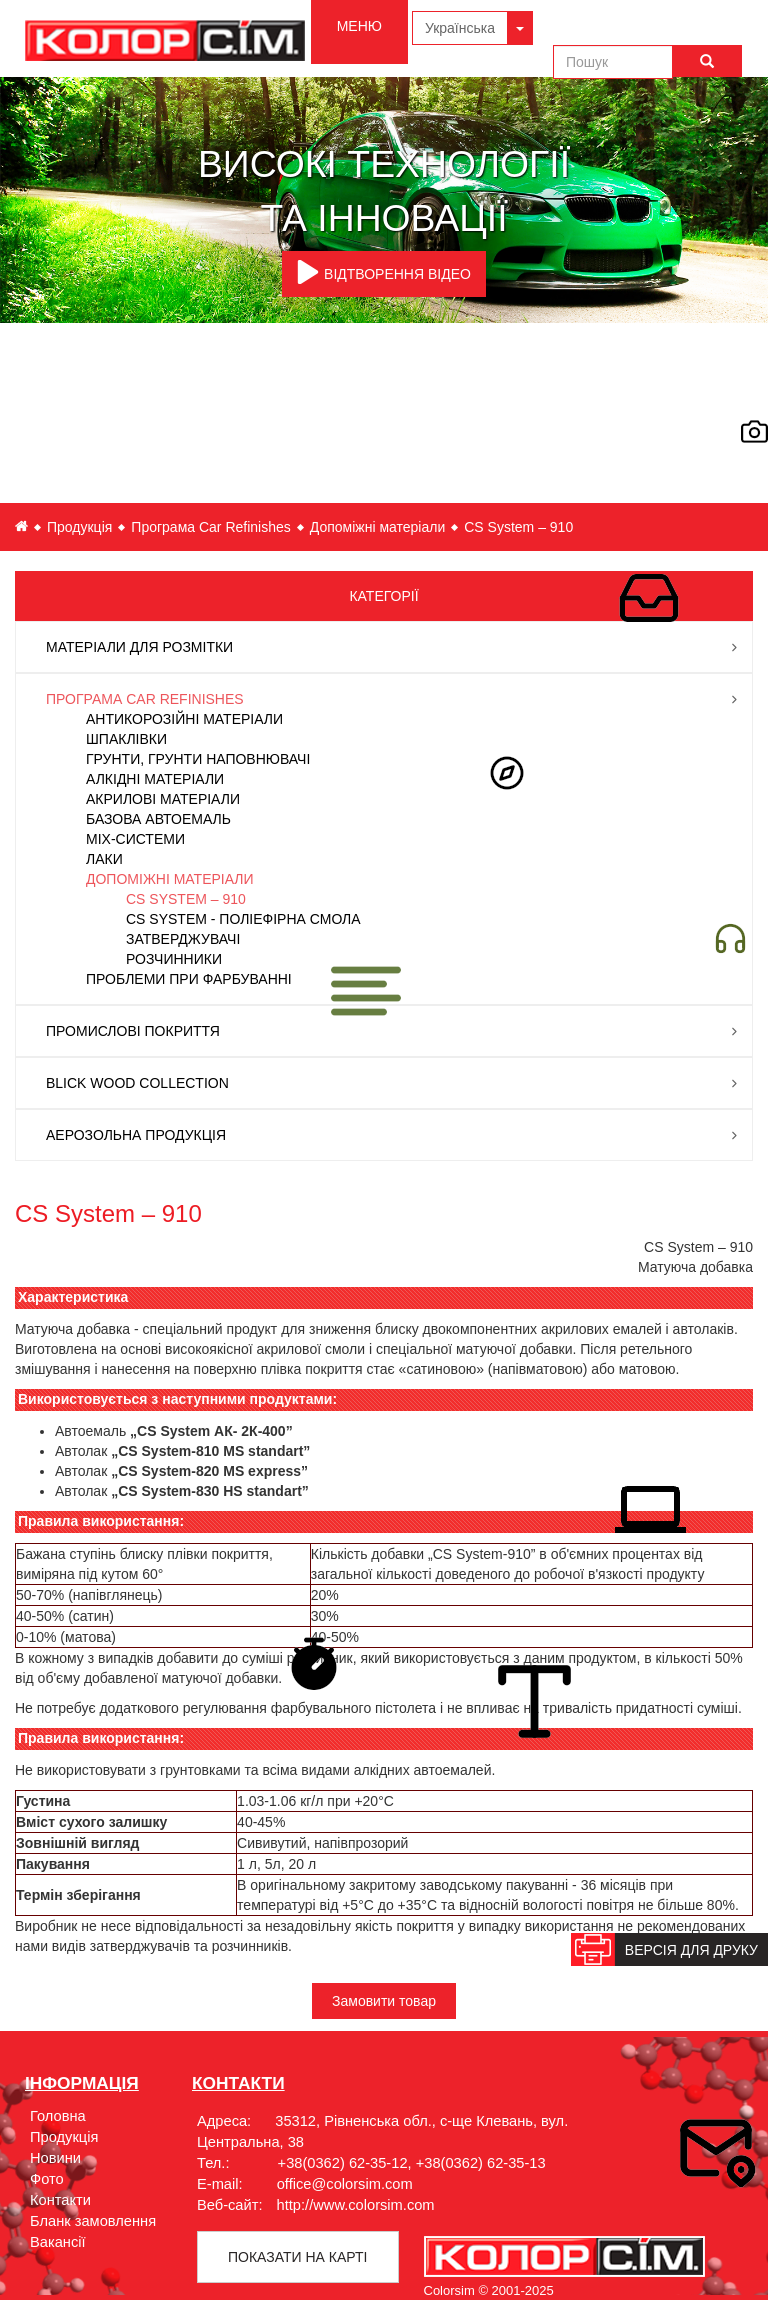  What do you see at coordinates (649, 598) in the screenshot?
I see `view your inbox messages` at bounding box center [649, 598].